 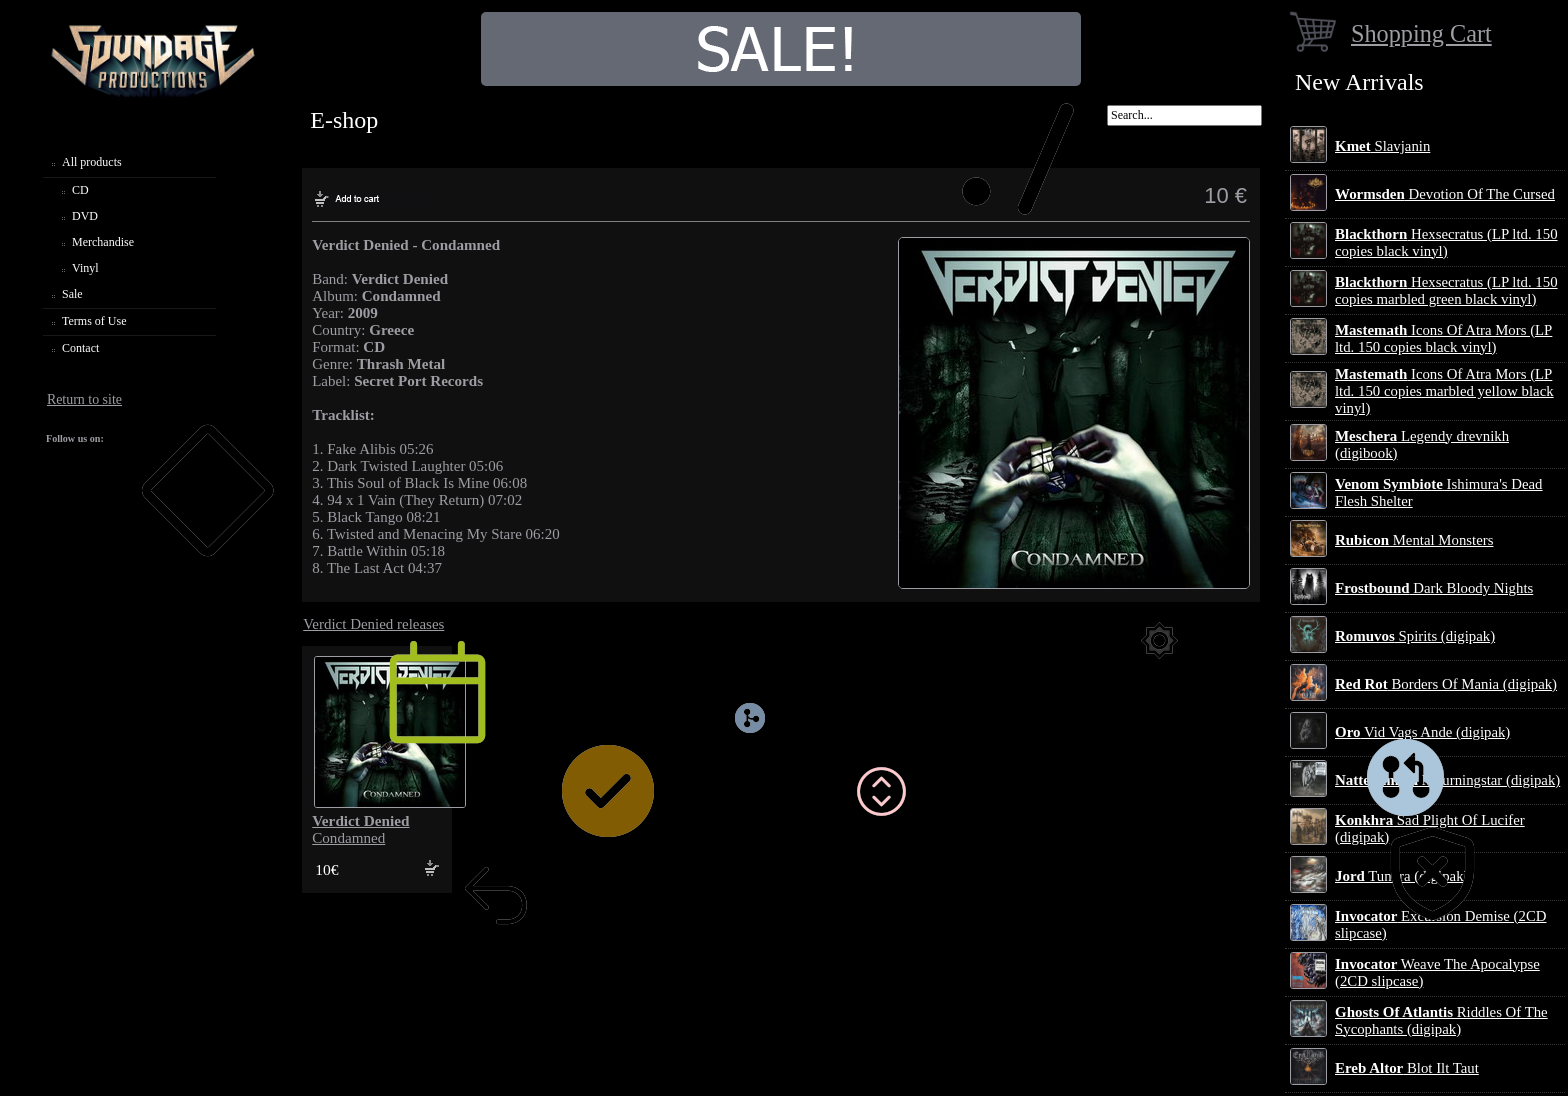 What do you see at coordinates (750, 718) in the screenshot?
I see `indicates a merged pull request in your activity feed` at bounding box center [750, 718].